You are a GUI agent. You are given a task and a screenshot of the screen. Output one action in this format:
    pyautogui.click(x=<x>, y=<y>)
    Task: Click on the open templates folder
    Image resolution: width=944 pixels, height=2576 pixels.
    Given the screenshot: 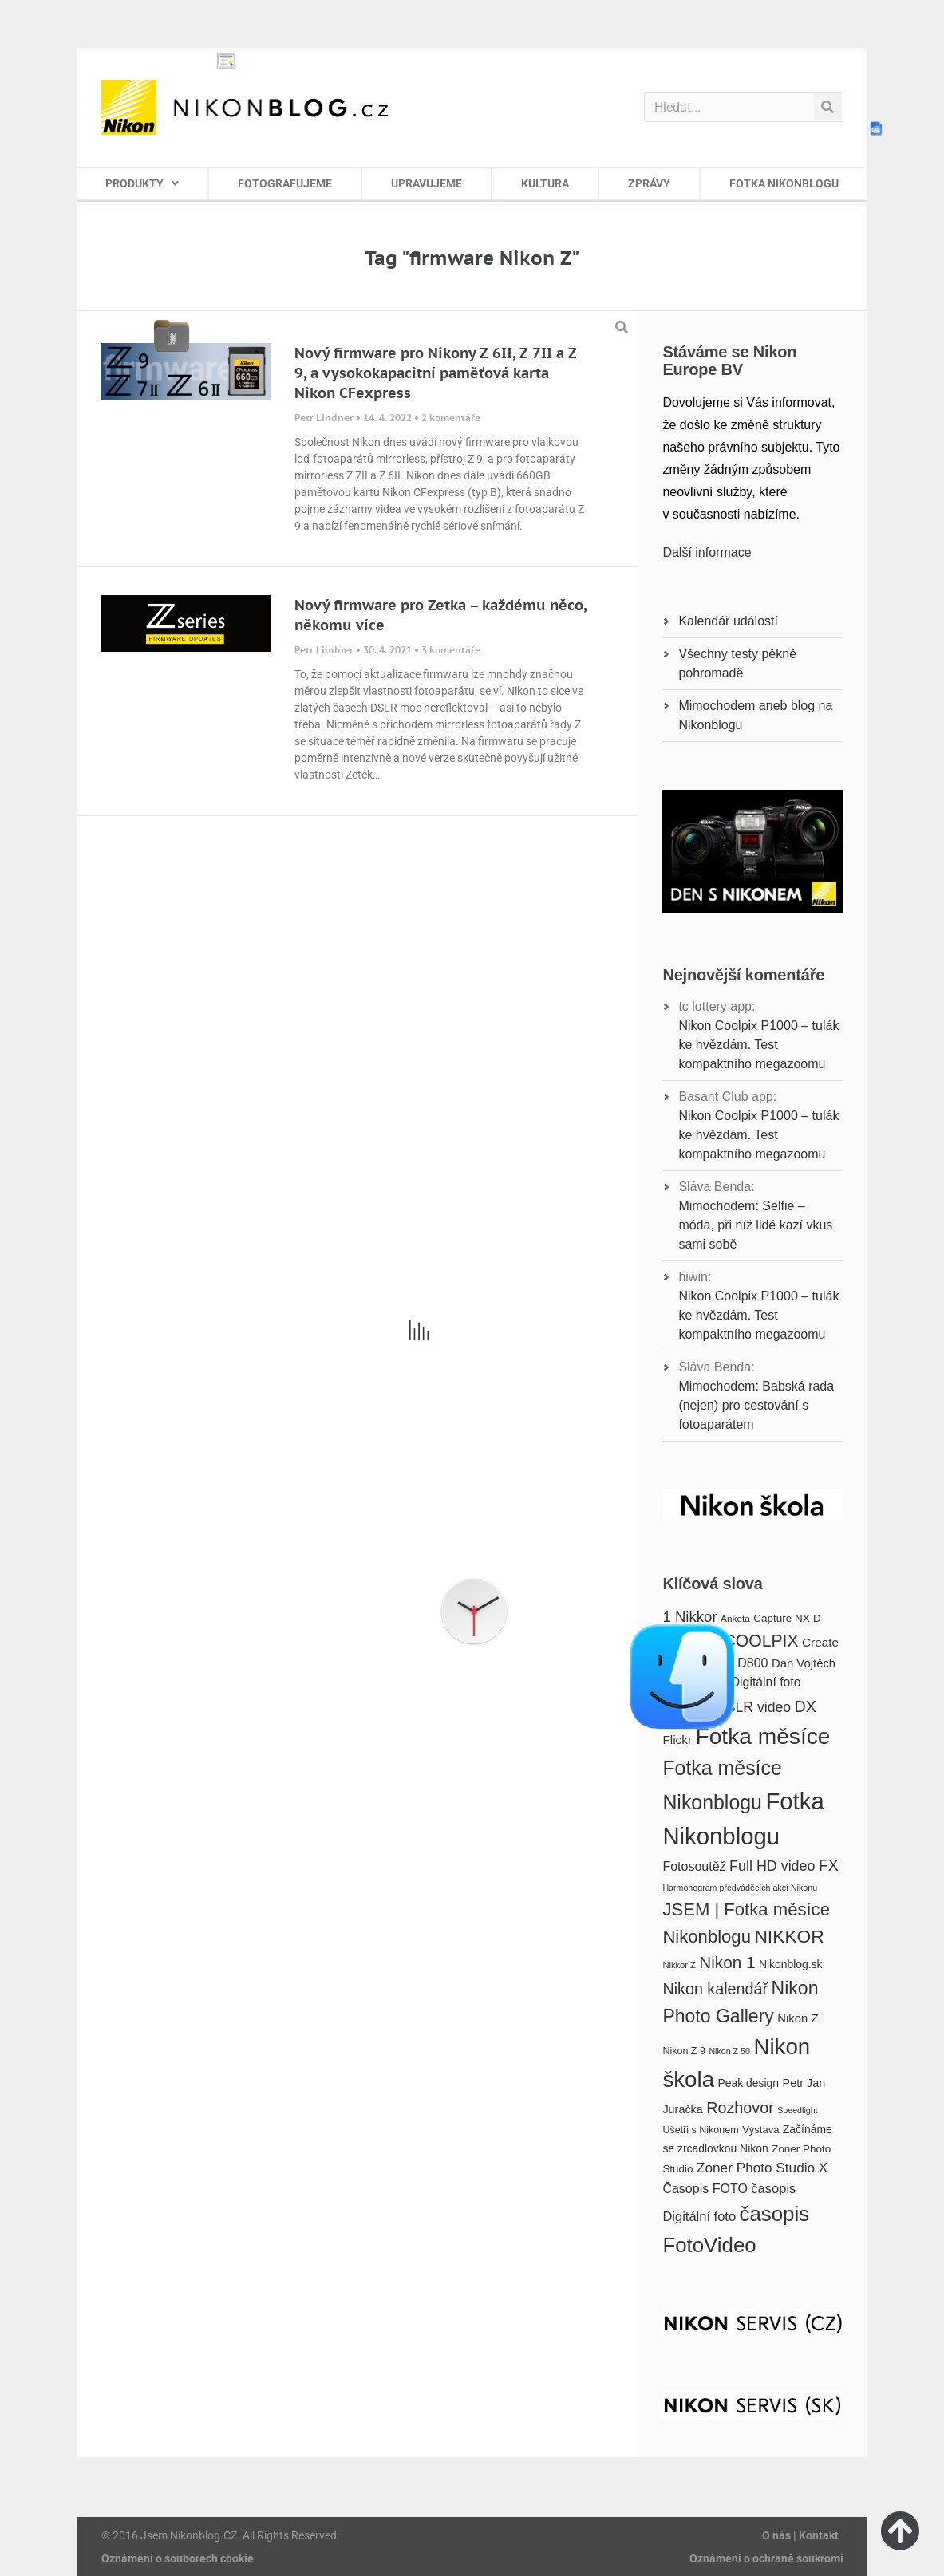 What is the action you would take?
    pyautogui.click(x=172, y=336)
    